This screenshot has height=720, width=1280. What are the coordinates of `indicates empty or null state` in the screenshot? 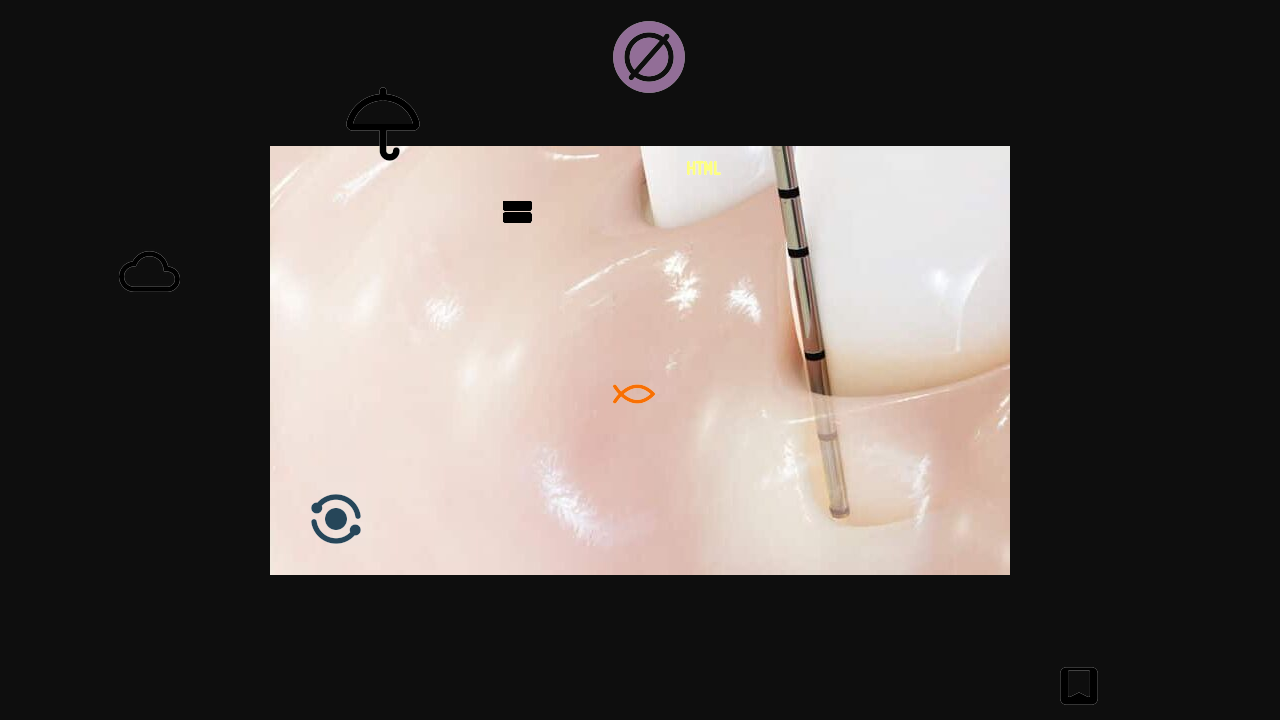 It's located at (649, 57).